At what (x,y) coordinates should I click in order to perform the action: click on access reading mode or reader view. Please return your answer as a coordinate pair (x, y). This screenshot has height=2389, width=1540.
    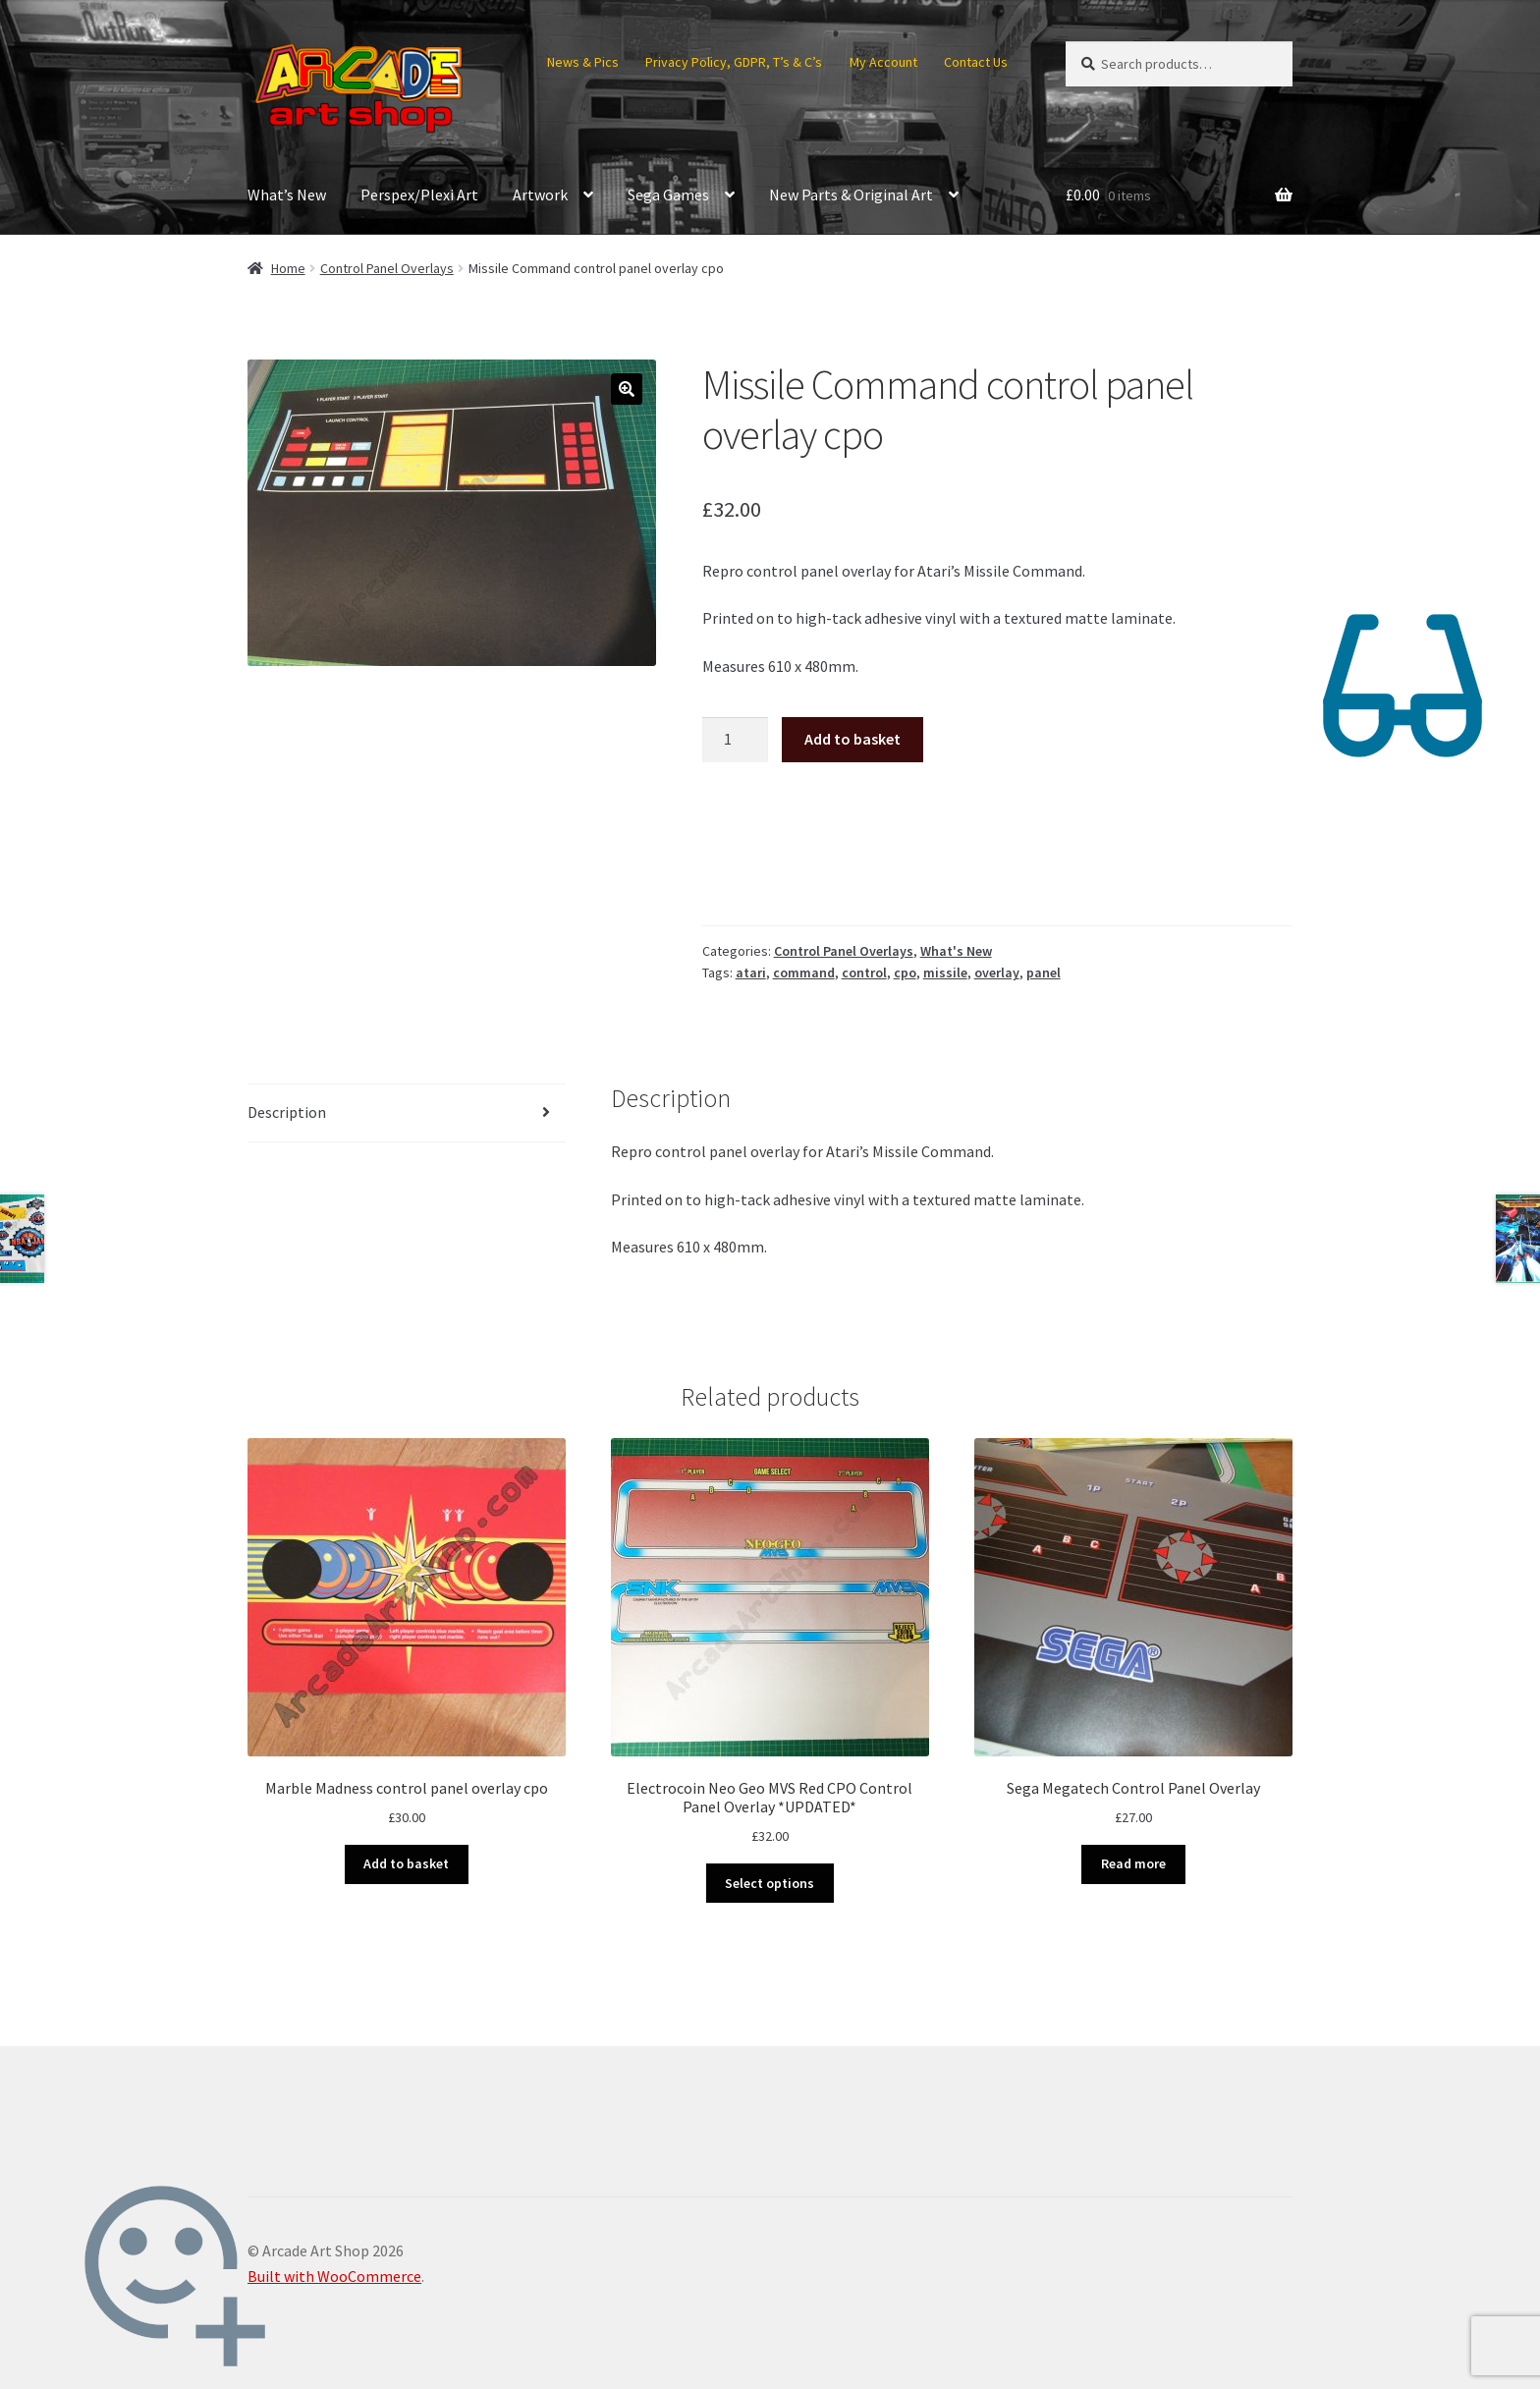
    Looking at the image, I should click on (1402, 686).